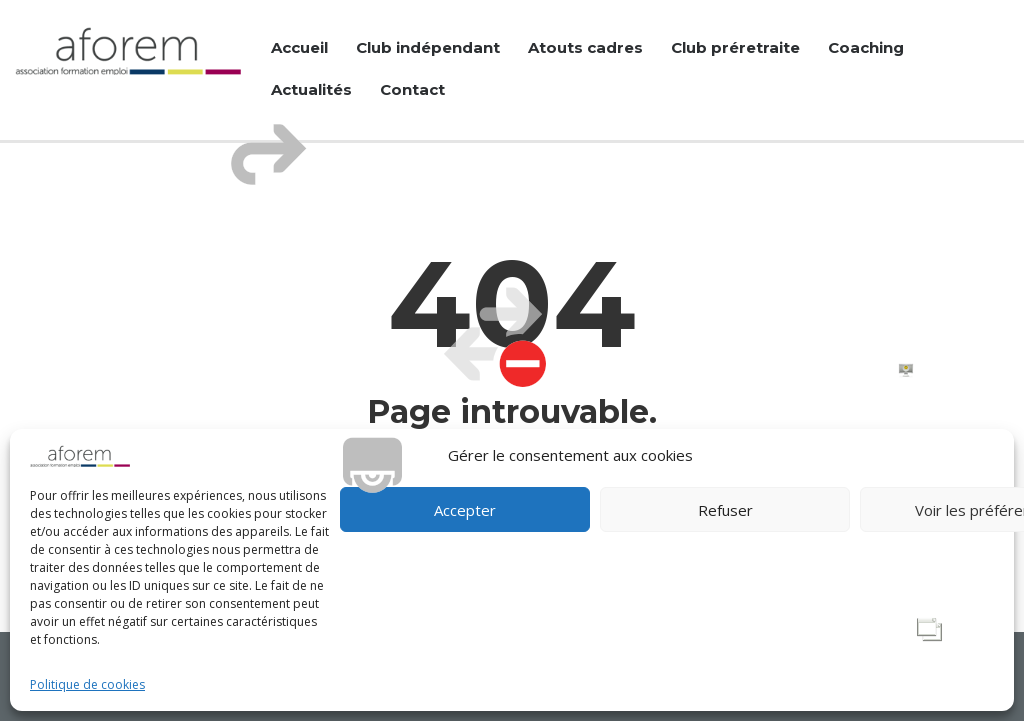  I want to click on redo the last undone action, so click(267, 154).